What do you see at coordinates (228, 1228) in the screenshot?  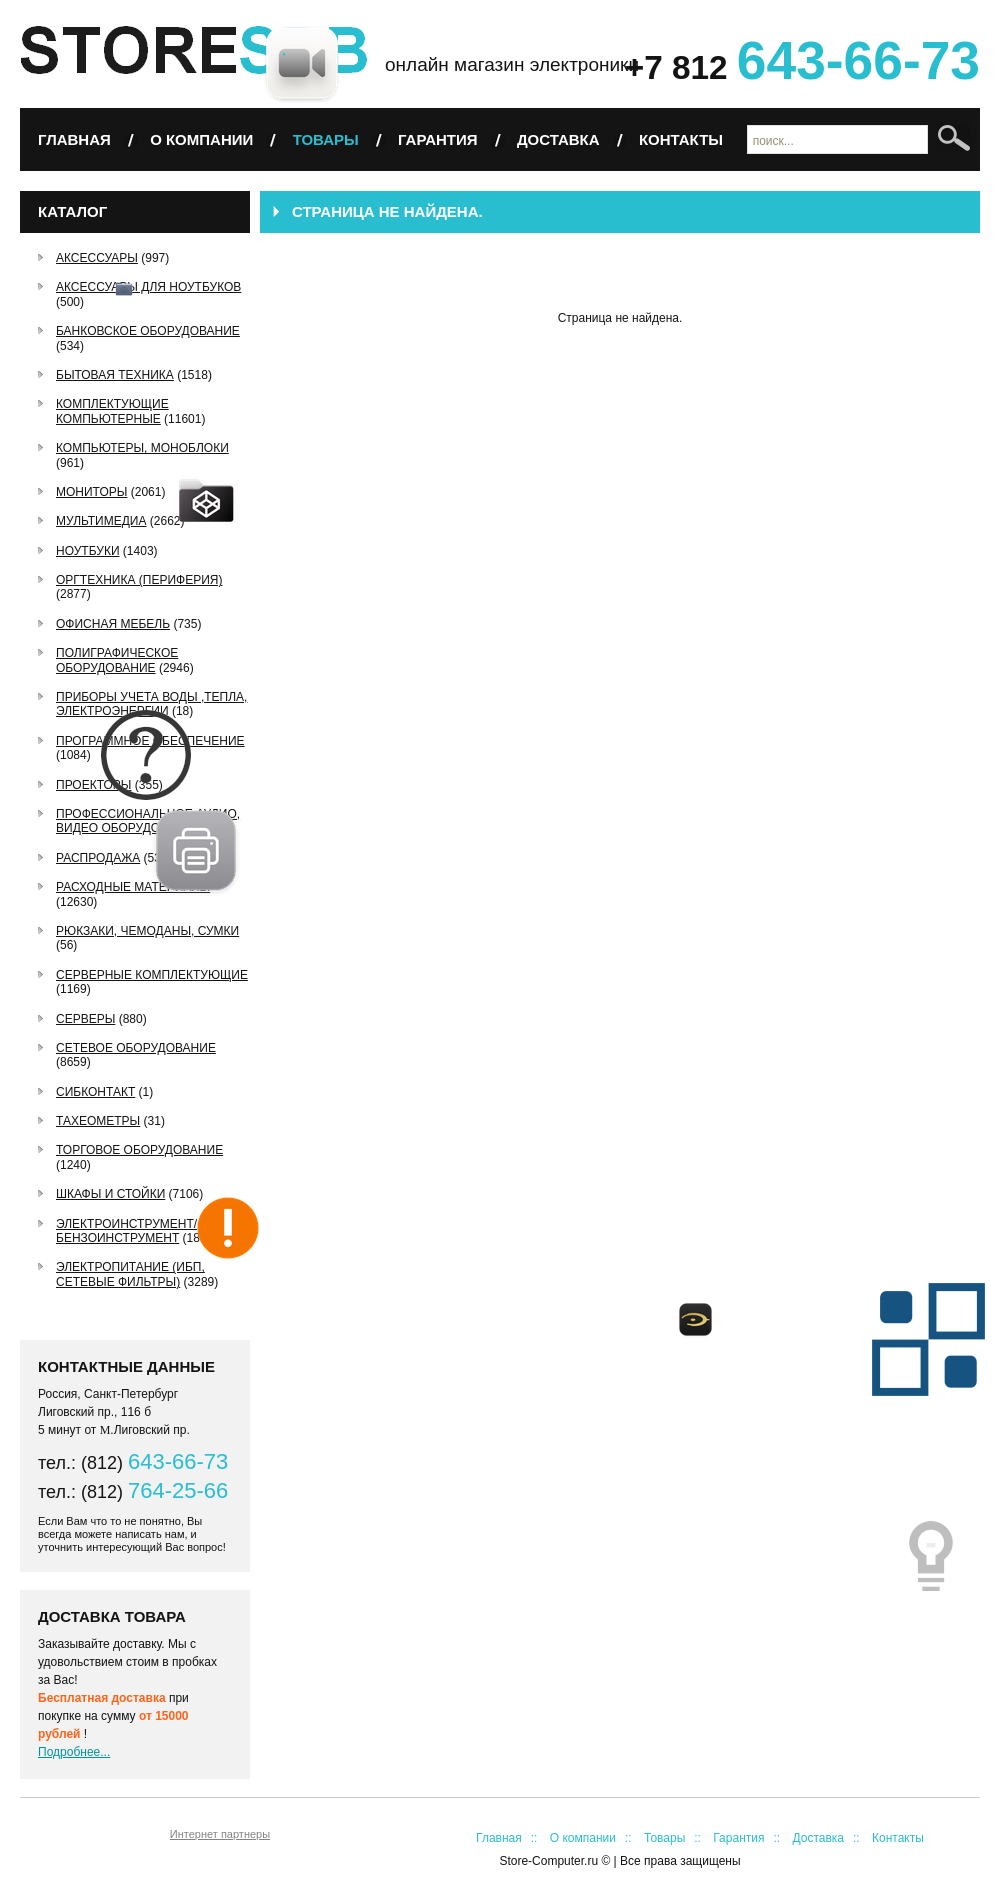 I see `indicates a warning or caution state` at bounding box center [228, 1228].